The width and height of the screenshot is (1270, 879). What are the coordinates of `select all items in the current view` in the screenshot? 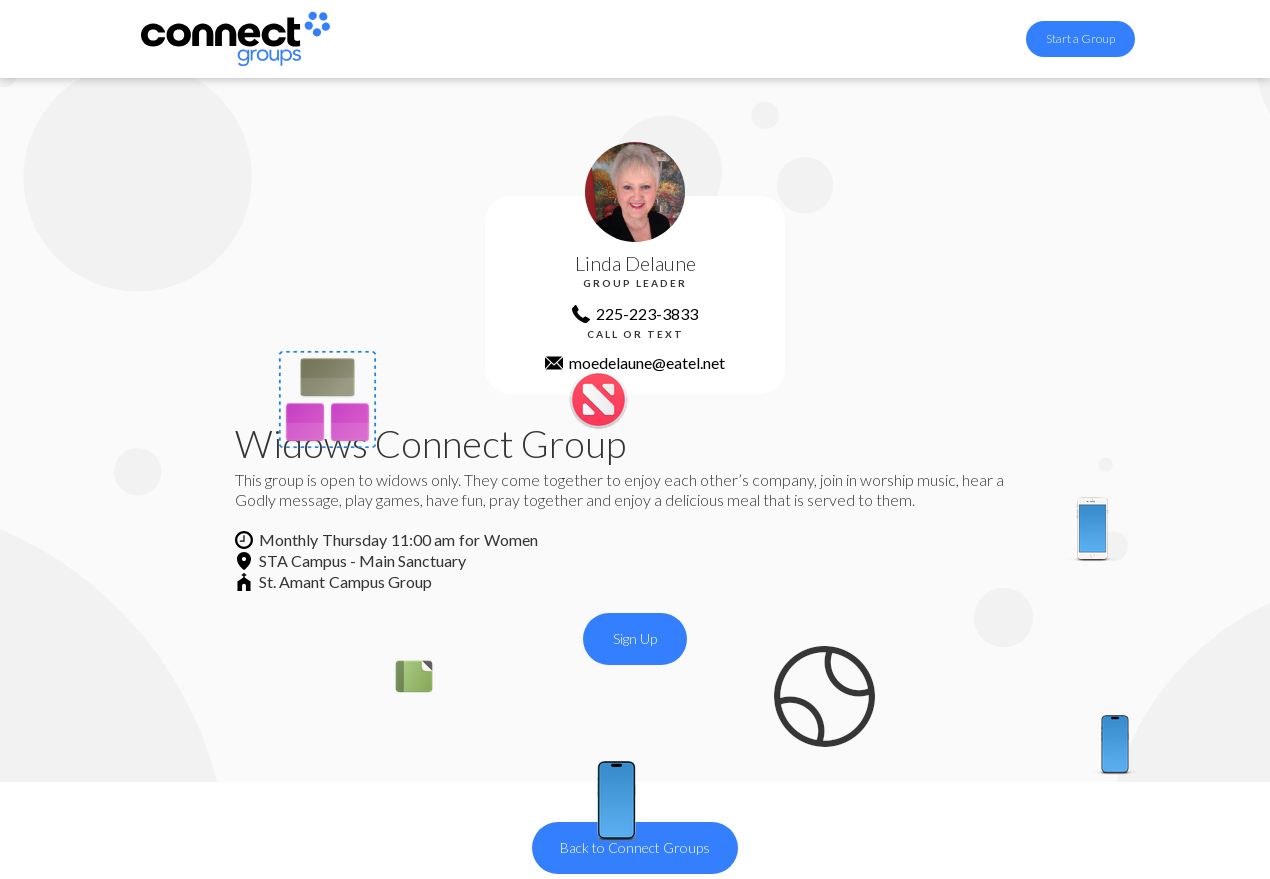 It's located at (327, 399).